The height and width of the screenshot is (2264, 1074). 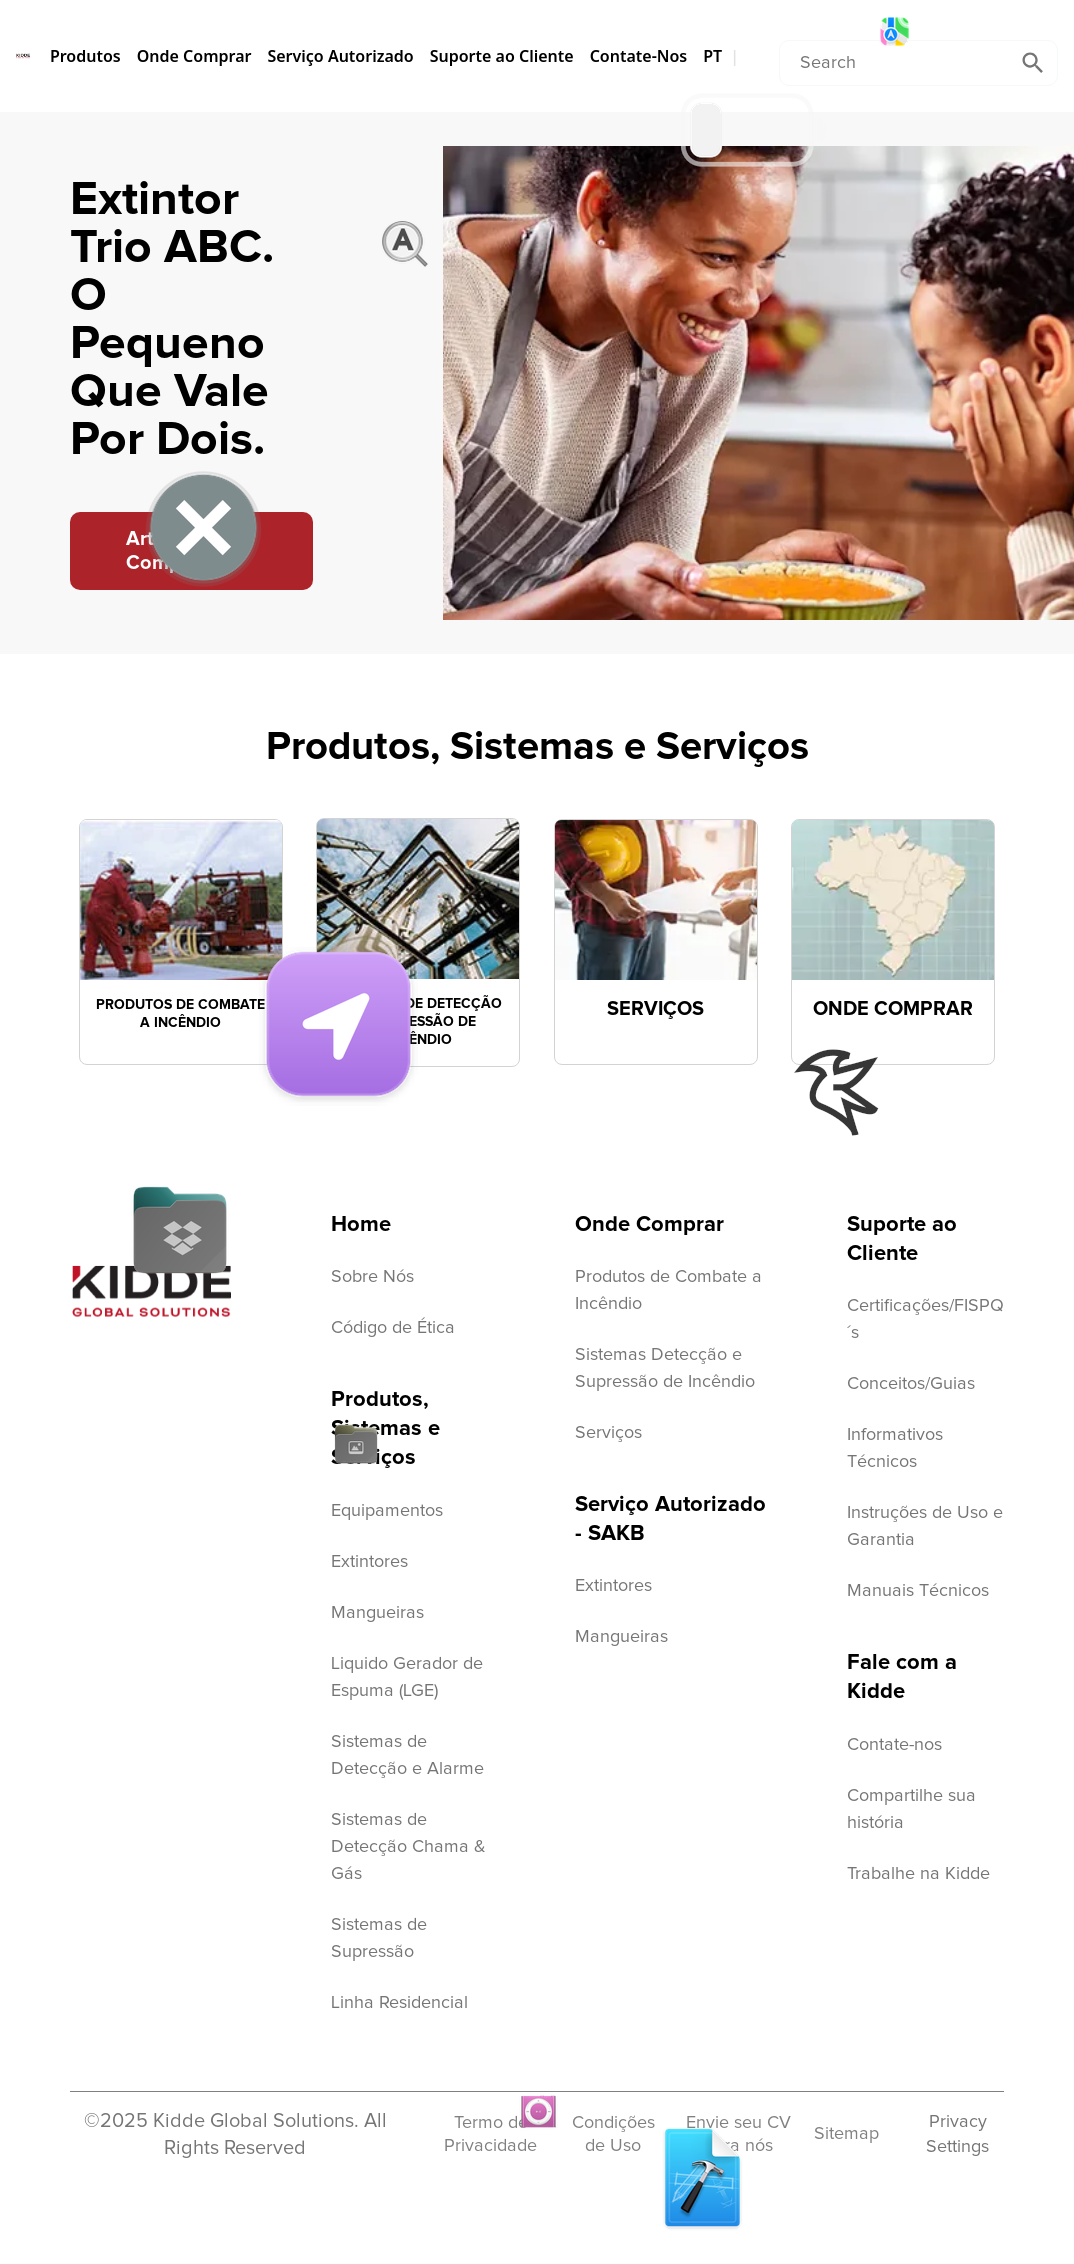 What do you see at coordinates (356, 1444) in the screenshot?
I see `open your pictures folder` at bounding box center [356, 1444].